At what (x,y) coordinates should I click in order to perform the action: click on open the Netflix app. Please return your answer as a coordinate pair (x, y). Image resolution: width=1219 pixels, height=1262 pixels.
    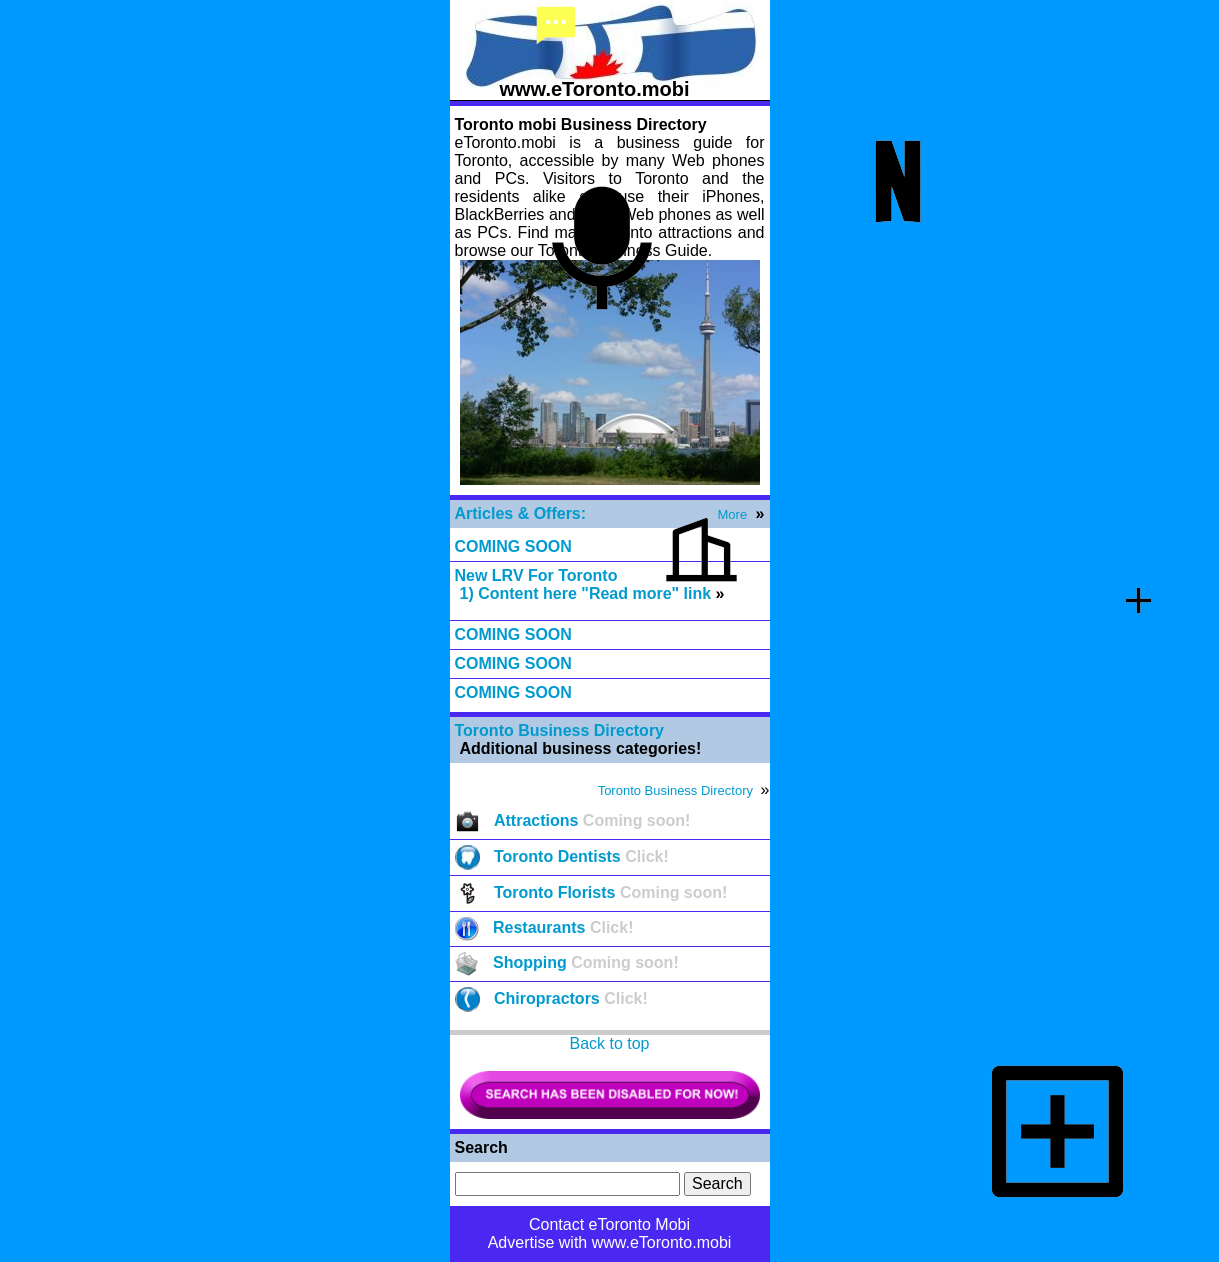
    Looking at the image, I should click on (898, 182).